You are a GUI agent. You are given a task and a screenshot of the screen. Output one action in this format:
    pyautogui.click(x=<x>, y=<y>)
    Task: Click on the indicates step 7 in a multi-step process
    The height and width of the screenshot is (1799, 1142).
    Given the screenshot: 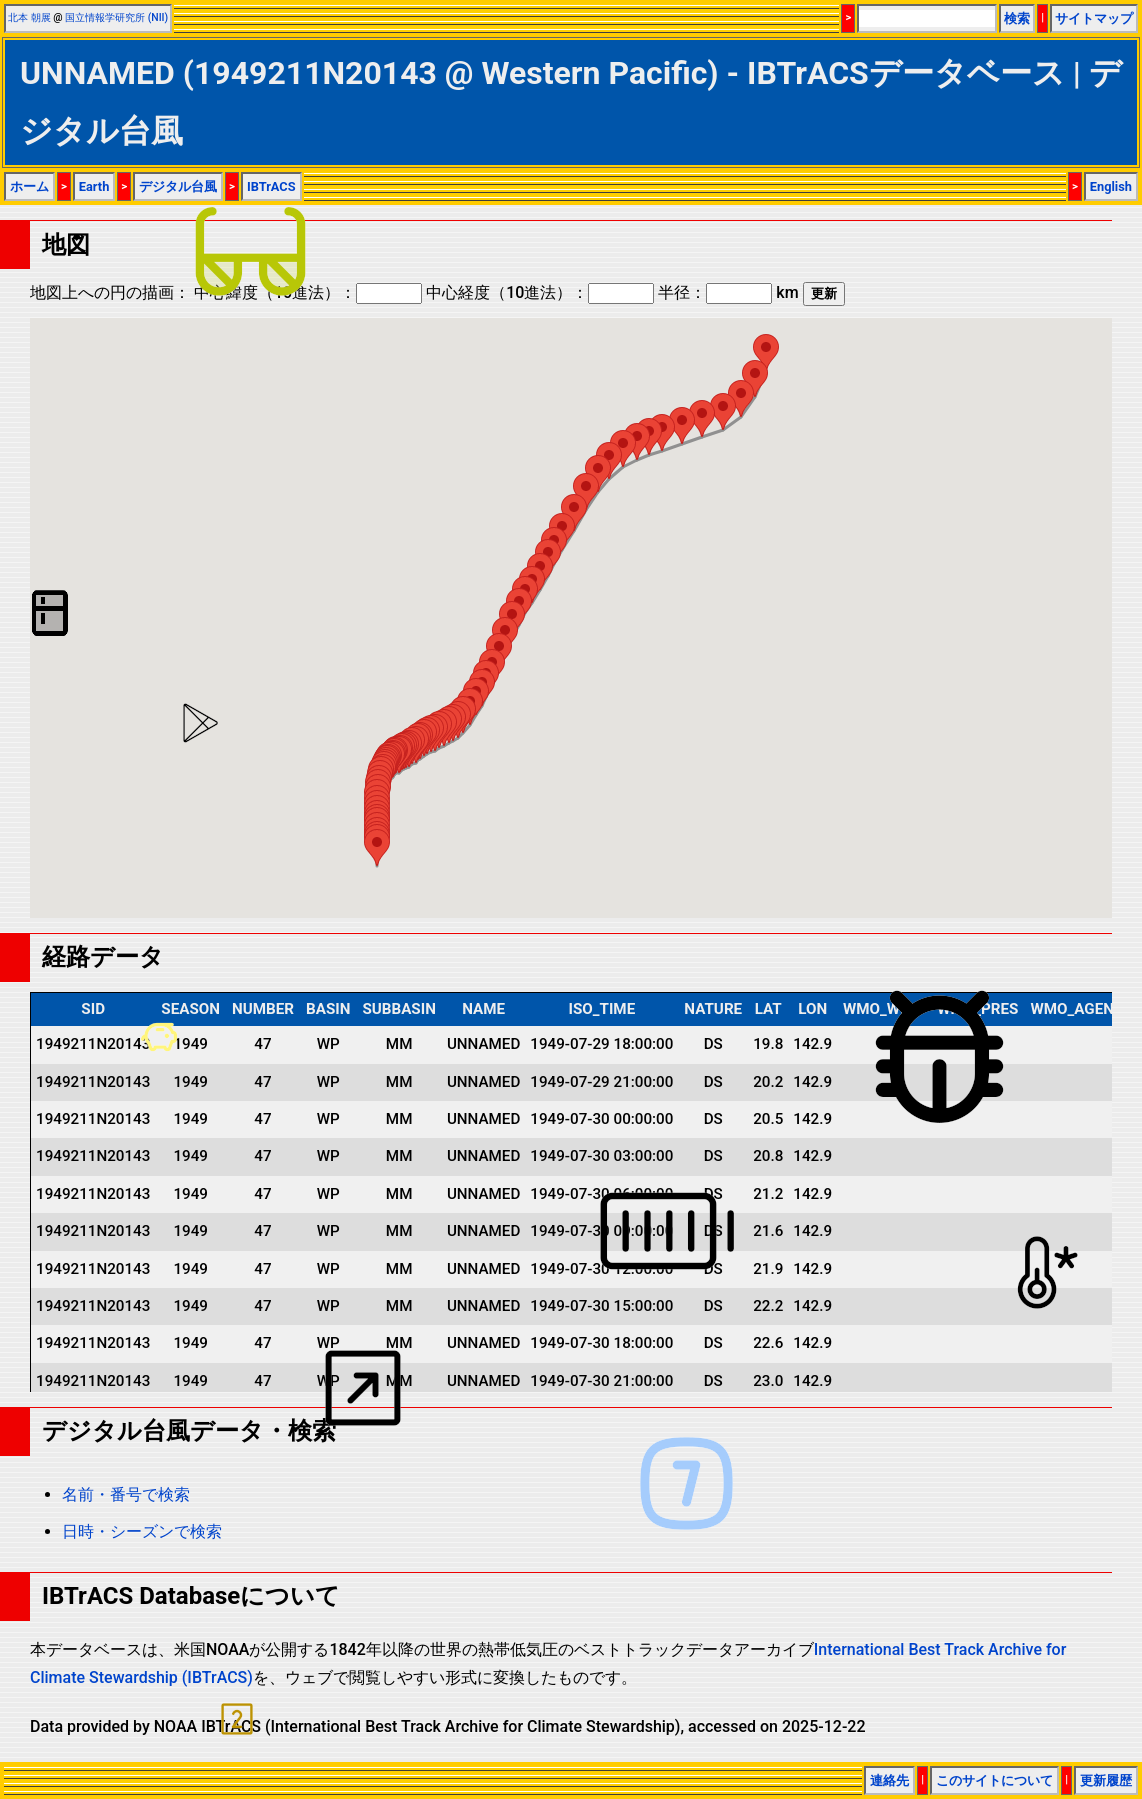 What is the action you would take?
    pyautogui.click(x=686, y=1483)
    